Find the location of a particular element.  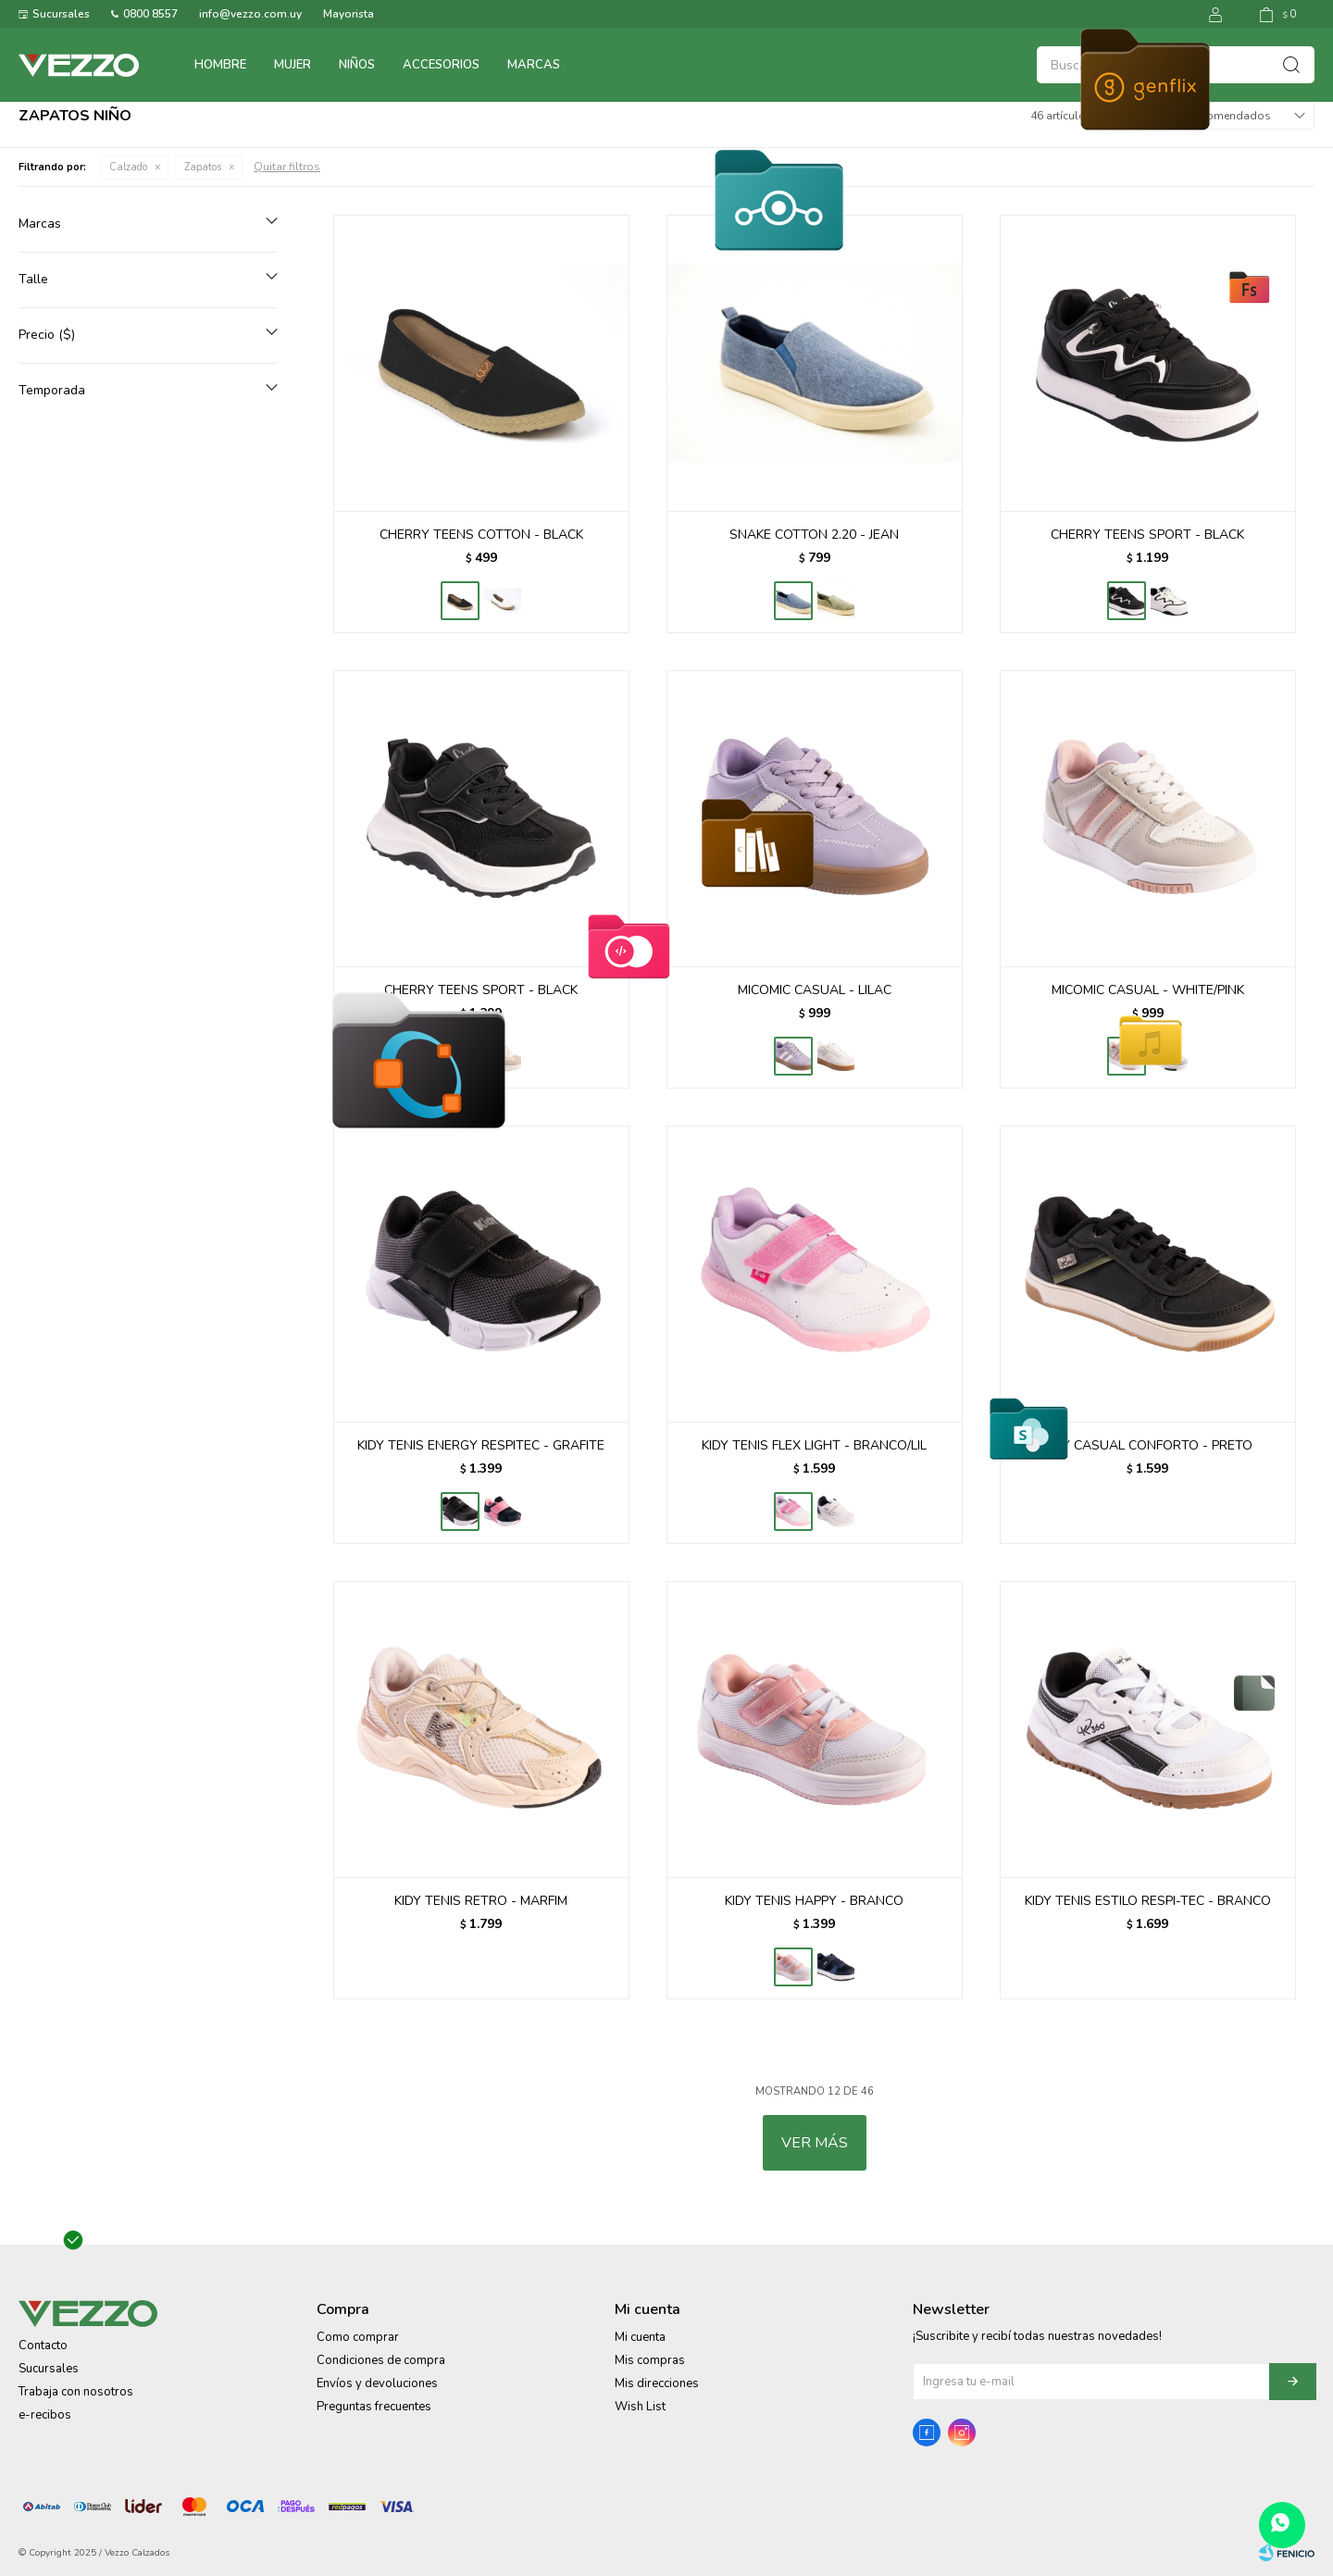

folder for octave programming files is located at coordinates (417, 1064).